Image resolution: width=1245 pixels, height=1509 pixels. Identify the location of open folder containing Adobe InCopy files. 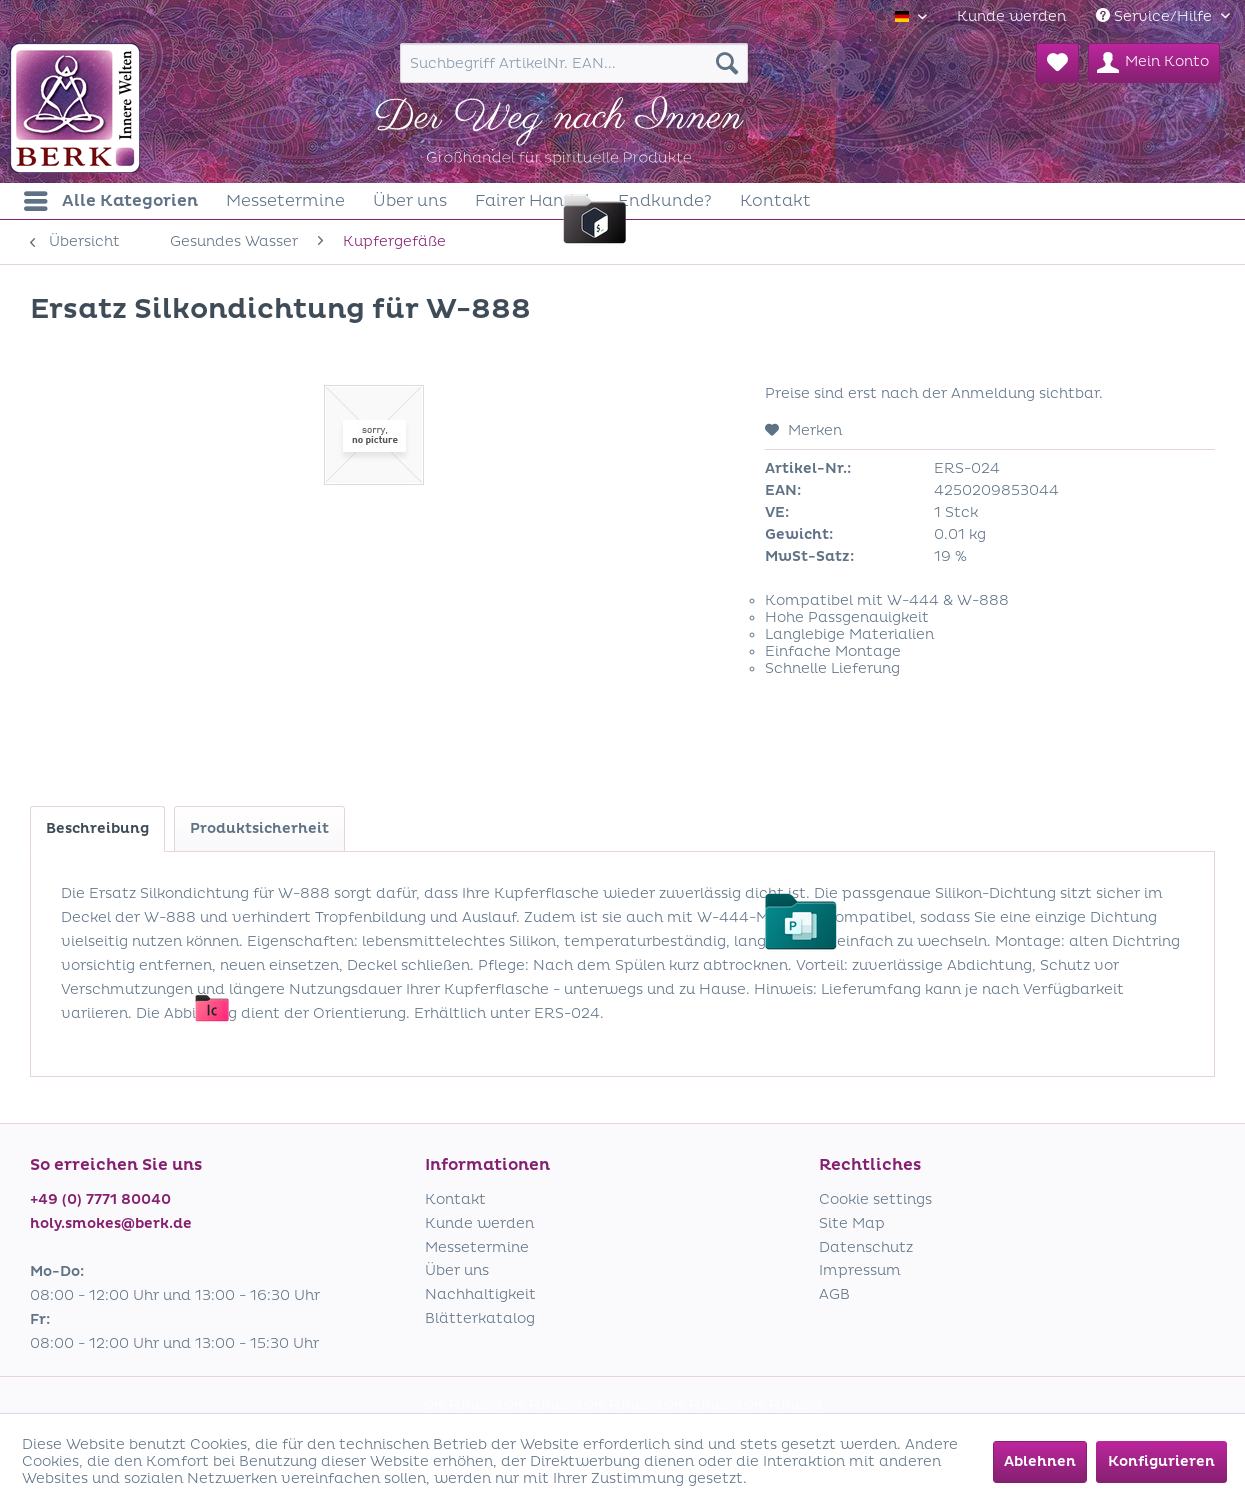
(212, 1009).